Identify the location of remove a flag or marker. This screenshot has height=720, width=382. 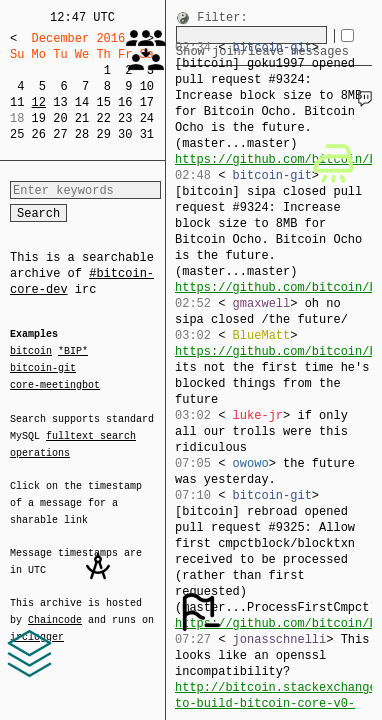
(198, 611).